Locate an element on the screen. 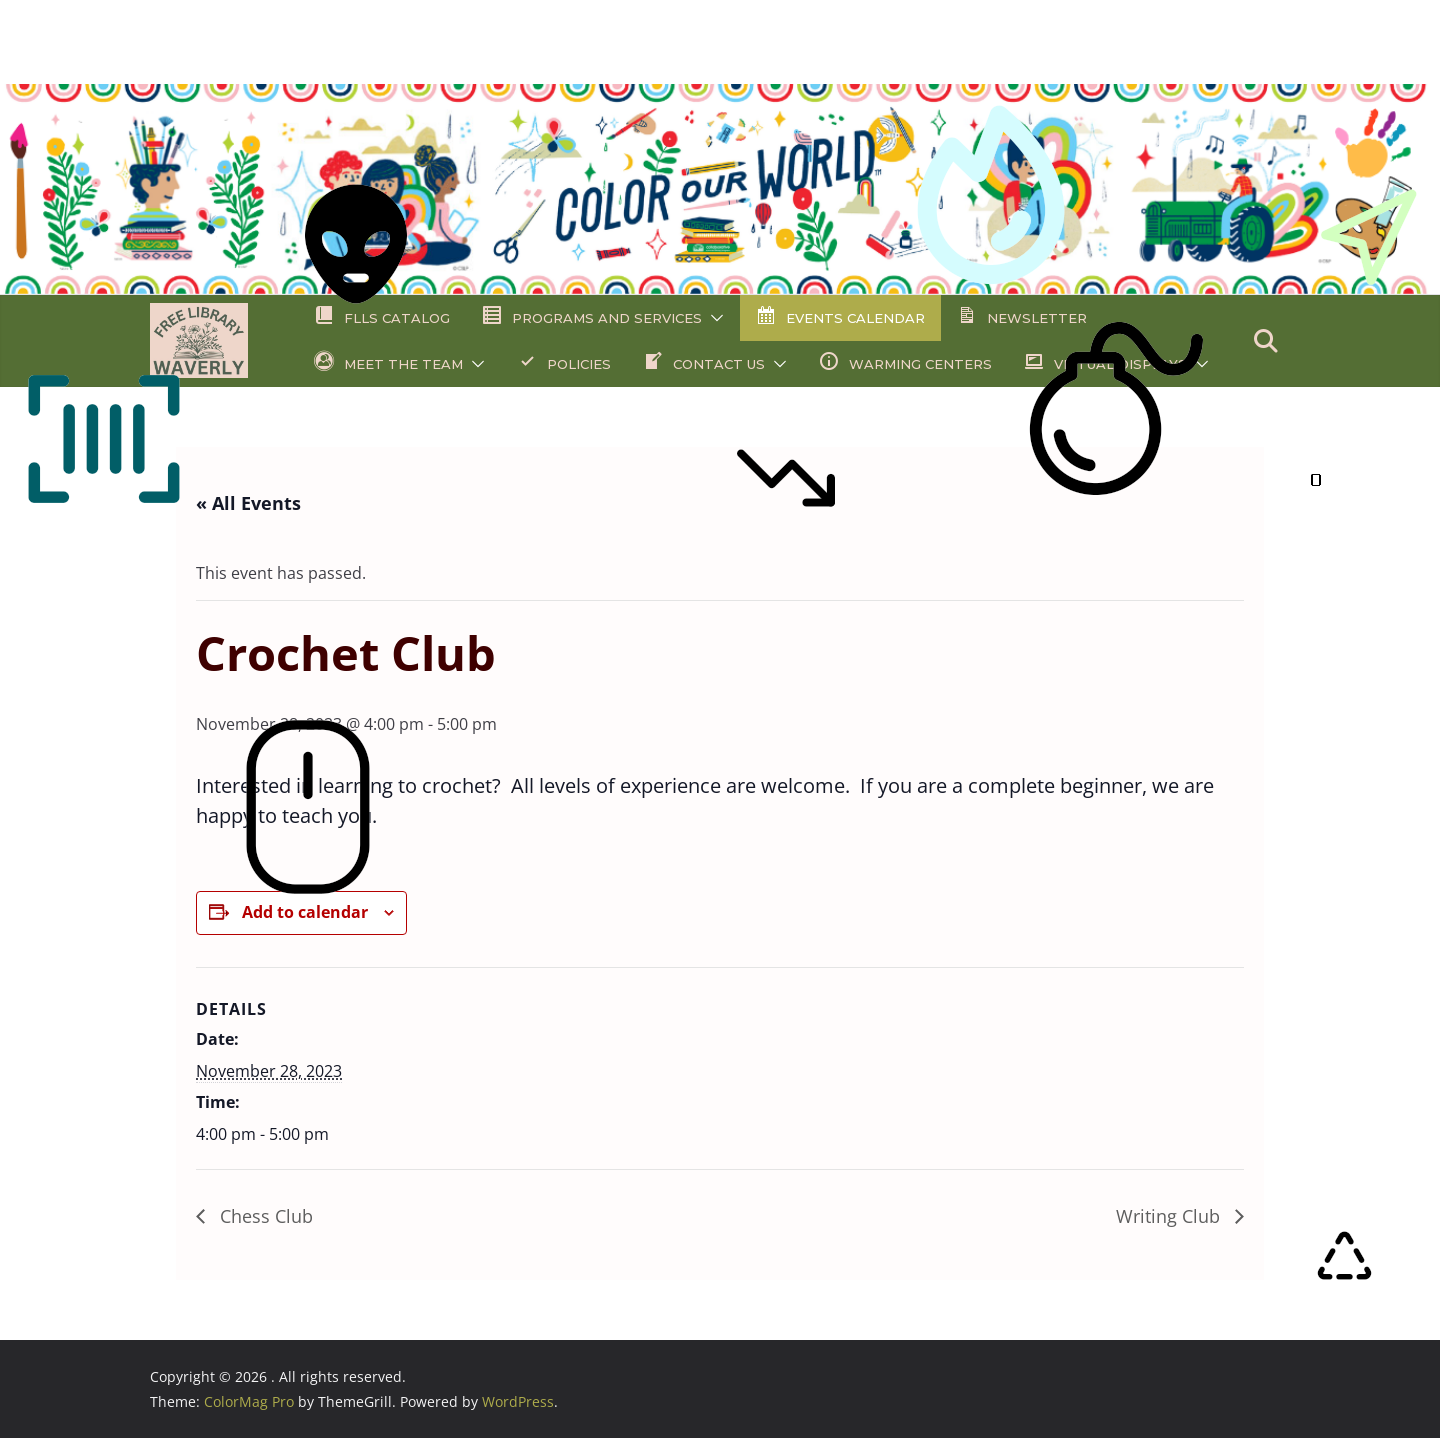 This screenshot has width=1440, height=1438. mouse input device indicator is located at coordinates (308, 807).